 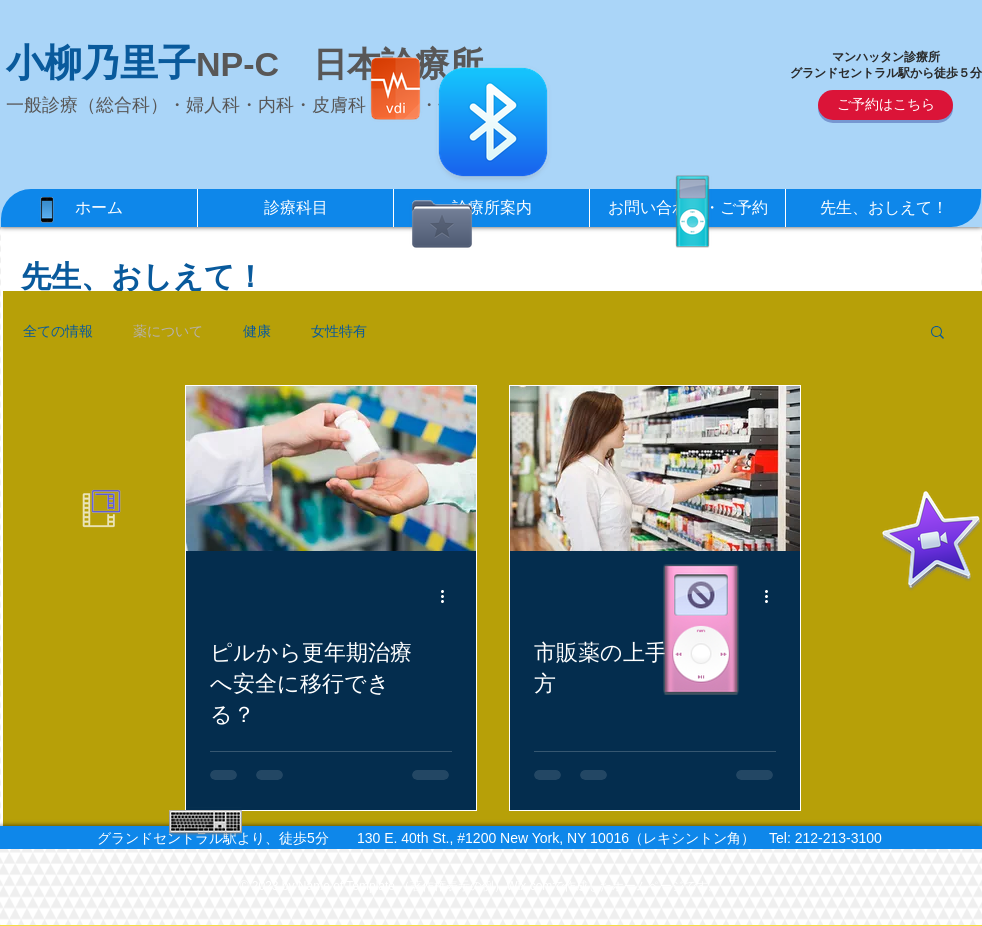 I want to click on open iMovie video editing application, so click(x=931, y=541).